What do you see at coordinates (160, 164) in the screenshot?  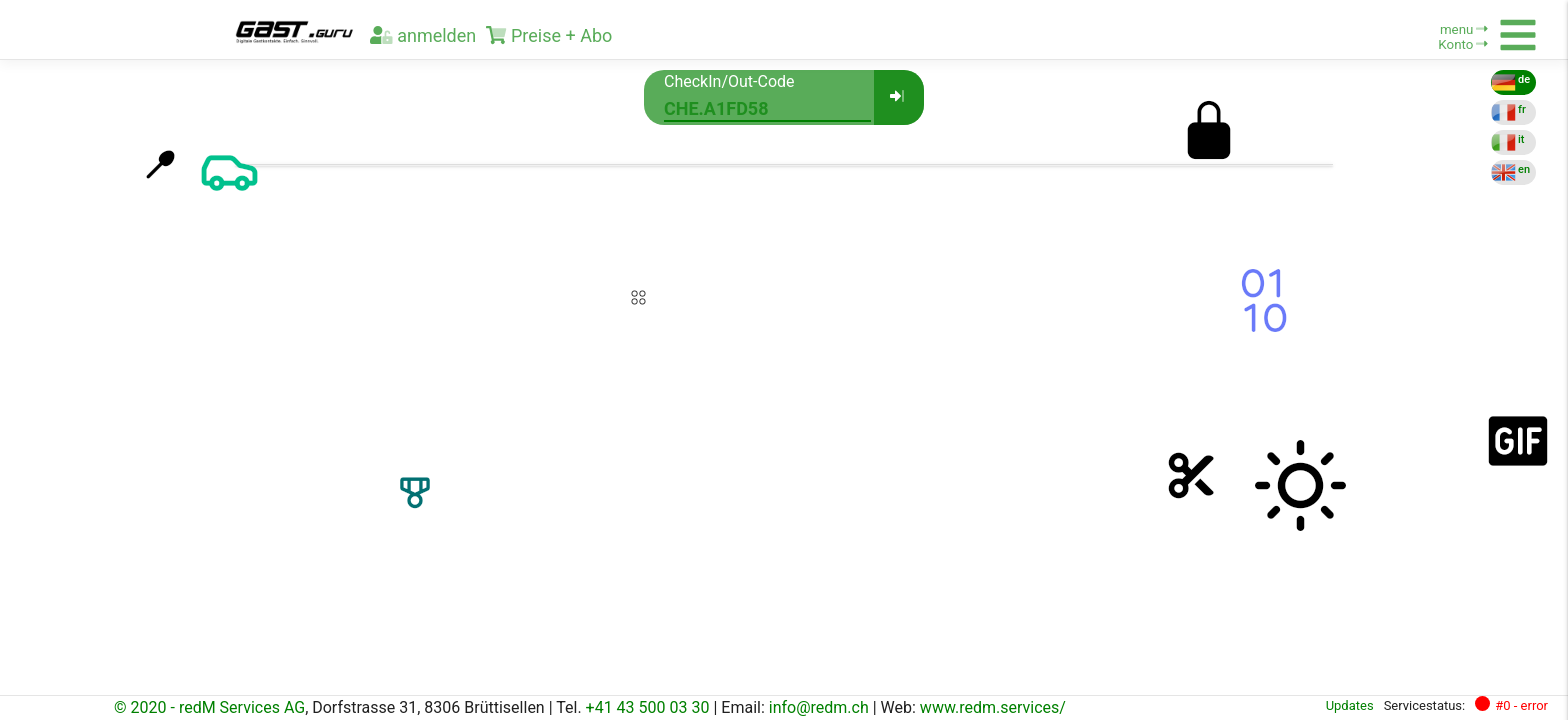 I see `access food or dining options` at bounding box center [160, 164].